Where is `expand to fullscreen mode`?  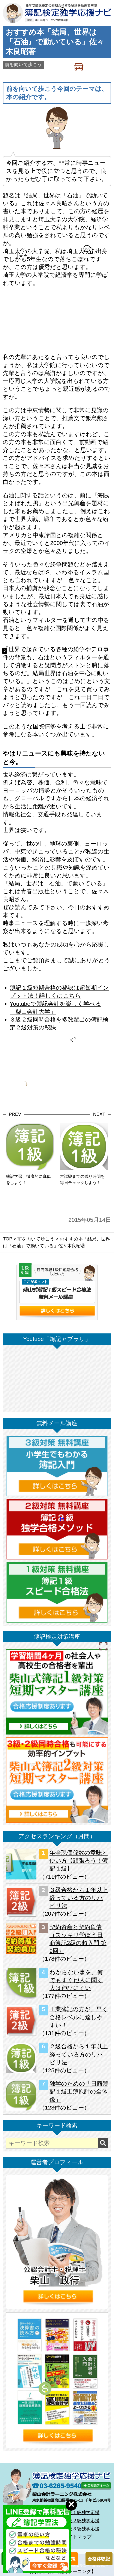
expand to fullscreen mode is located at coordinates (103, 1646).